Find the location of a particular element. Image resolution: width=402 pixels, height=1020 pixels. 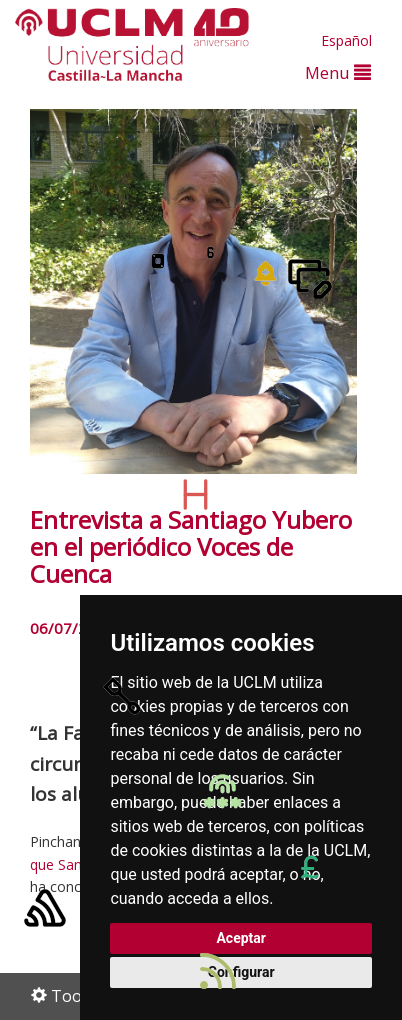

insert a heading in a text document is located at coordinates (195, 494).